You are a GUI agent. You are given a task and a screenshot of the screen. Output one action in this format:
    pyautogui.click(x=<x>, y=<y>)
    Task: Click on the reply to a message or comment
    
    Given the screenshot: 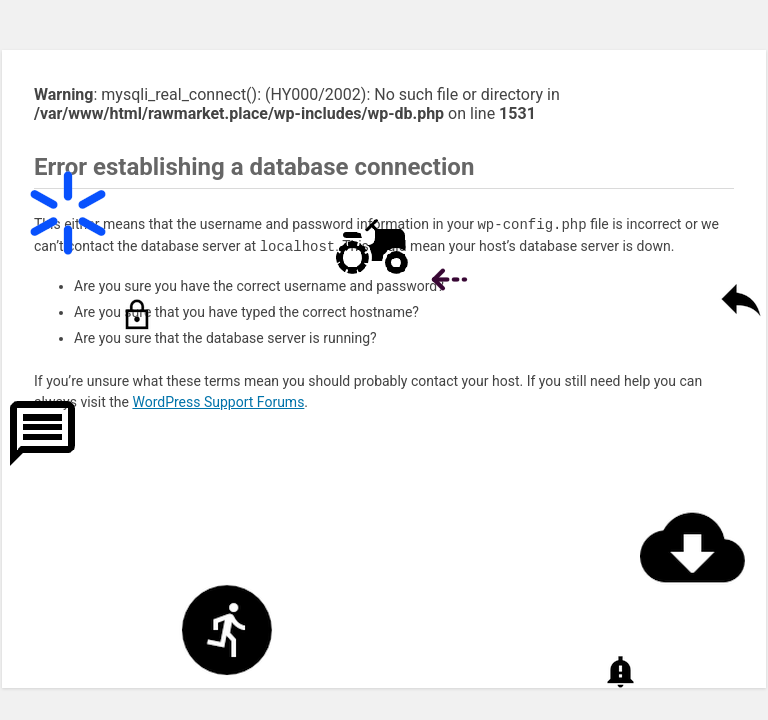 What is the action you would take?
    pyautogui.click(x=741, y=299)
    